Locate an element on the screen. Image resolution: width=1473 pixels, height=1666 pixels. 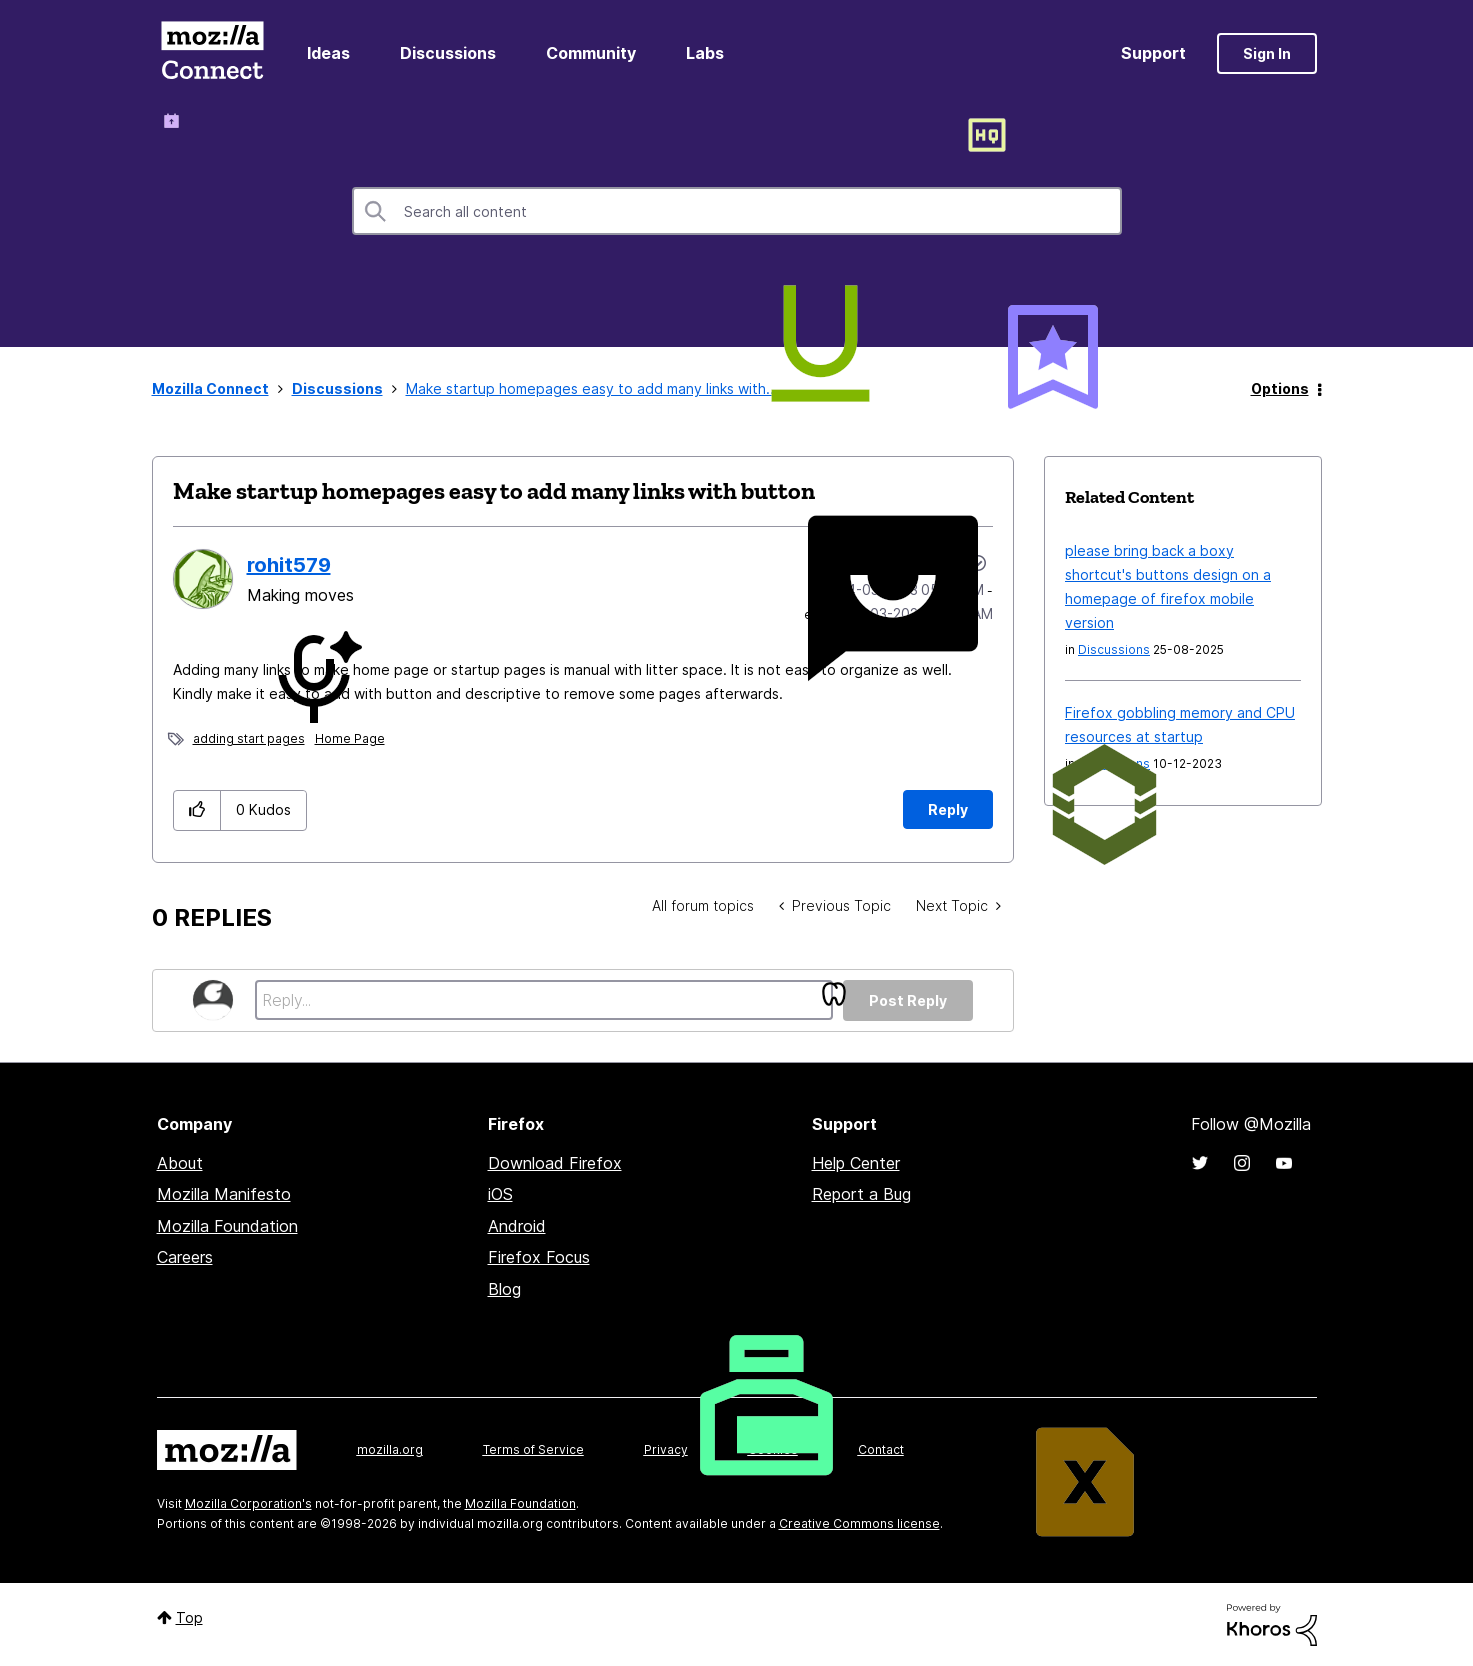
upload image to gallery is located at coordinates (171, 121).